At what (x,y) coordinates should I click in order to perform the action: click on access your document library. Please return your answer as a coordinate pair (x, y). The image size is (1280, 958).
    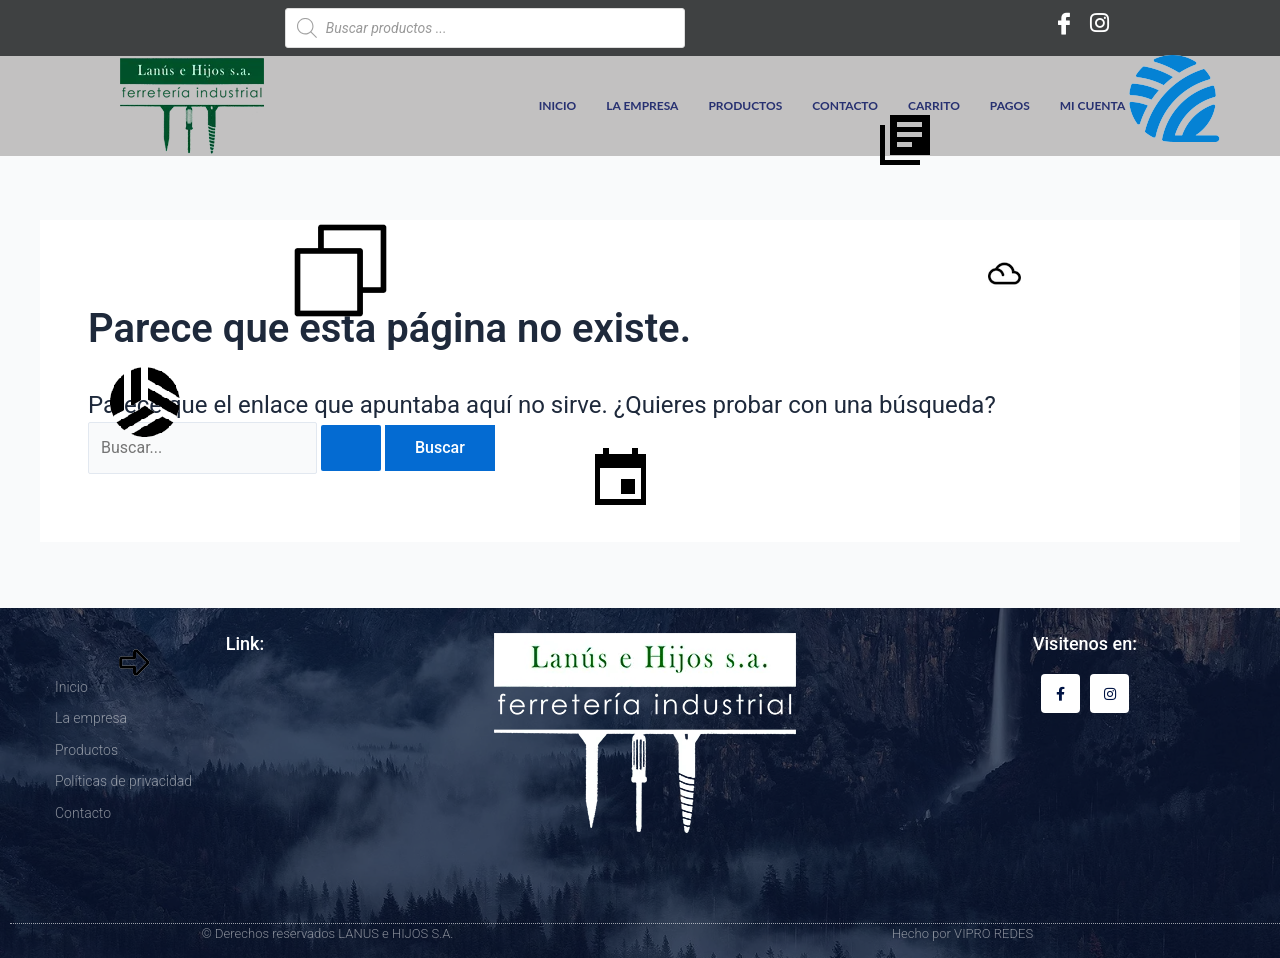
    Looking at the image, I should click on (905, 140).